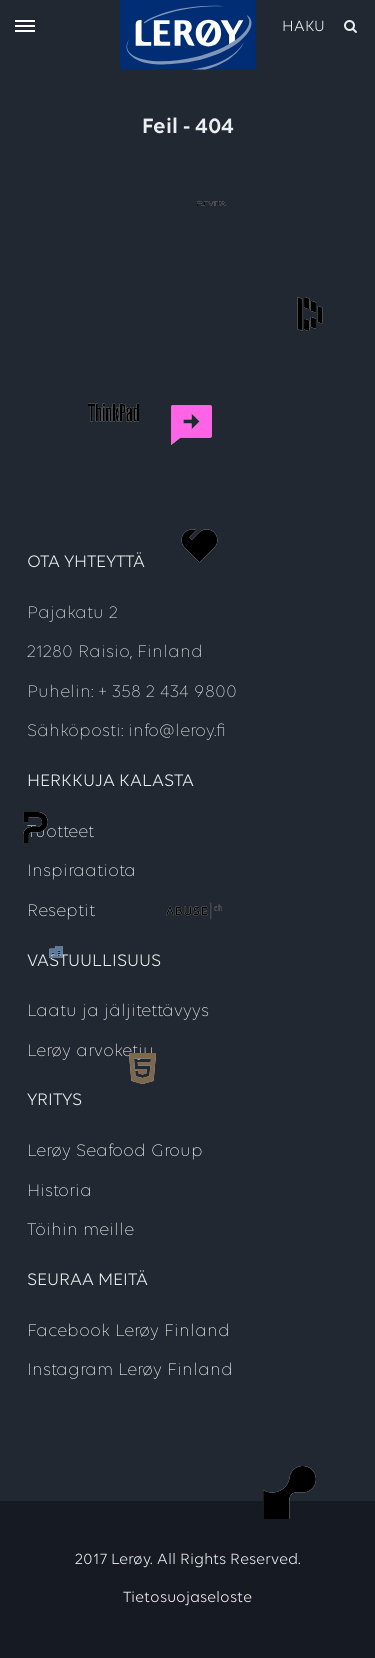 The height and width of the screenshot is (1658, 375). Describe the element at coordinates (194, 911) in the screenshot. I see `visit abuse.ch website` at that location.